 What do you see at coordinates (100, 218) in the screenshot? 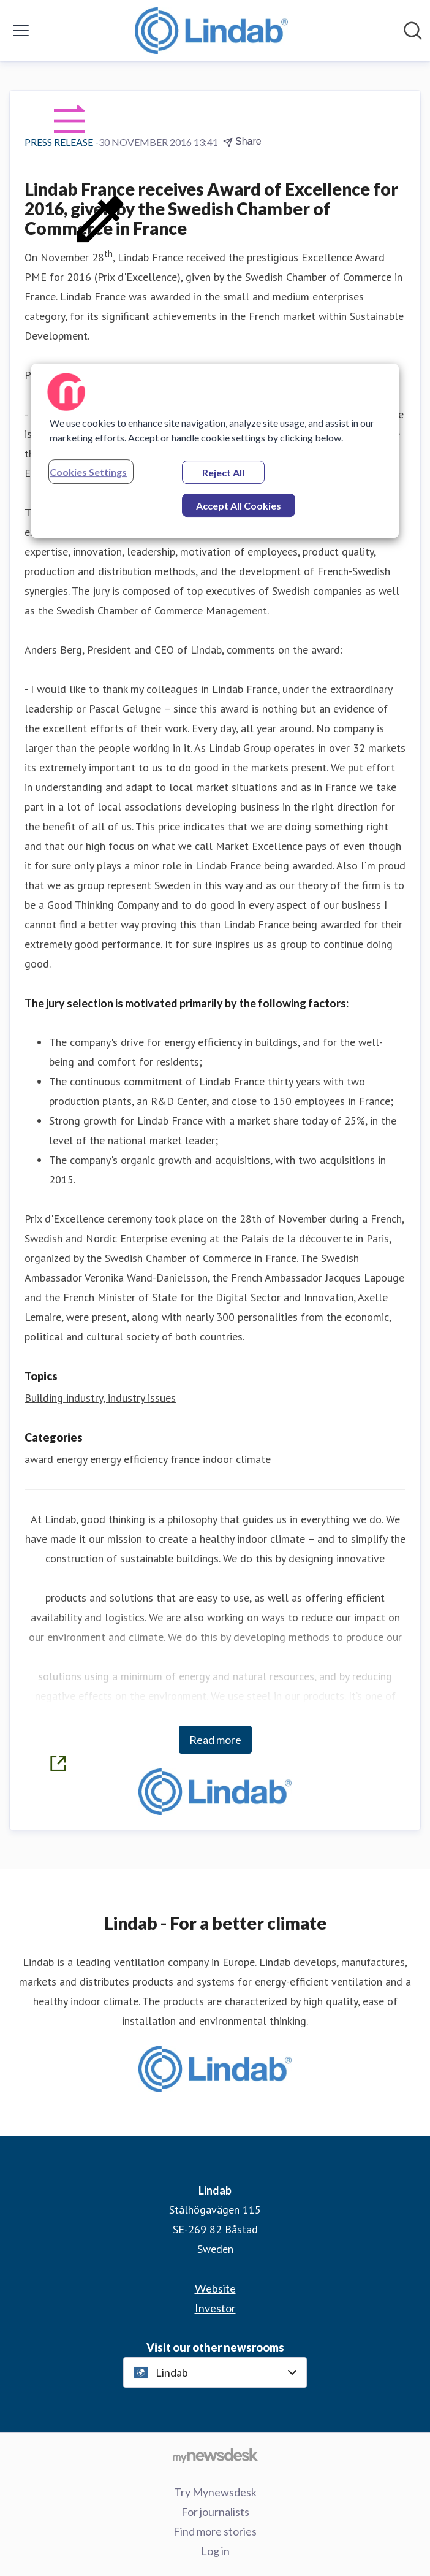
I see `color picker tool for sampling colors` at bounding box center [100, 218].